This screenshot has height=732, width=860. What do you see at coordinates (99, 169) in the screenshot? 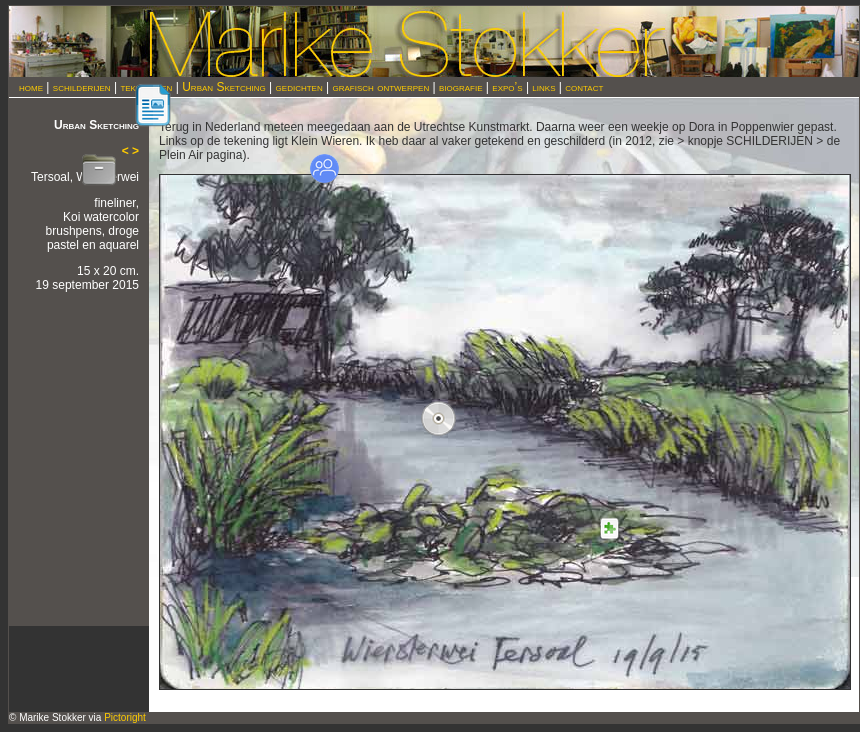
I see `open file manager application` at bounding box center [99, 169].